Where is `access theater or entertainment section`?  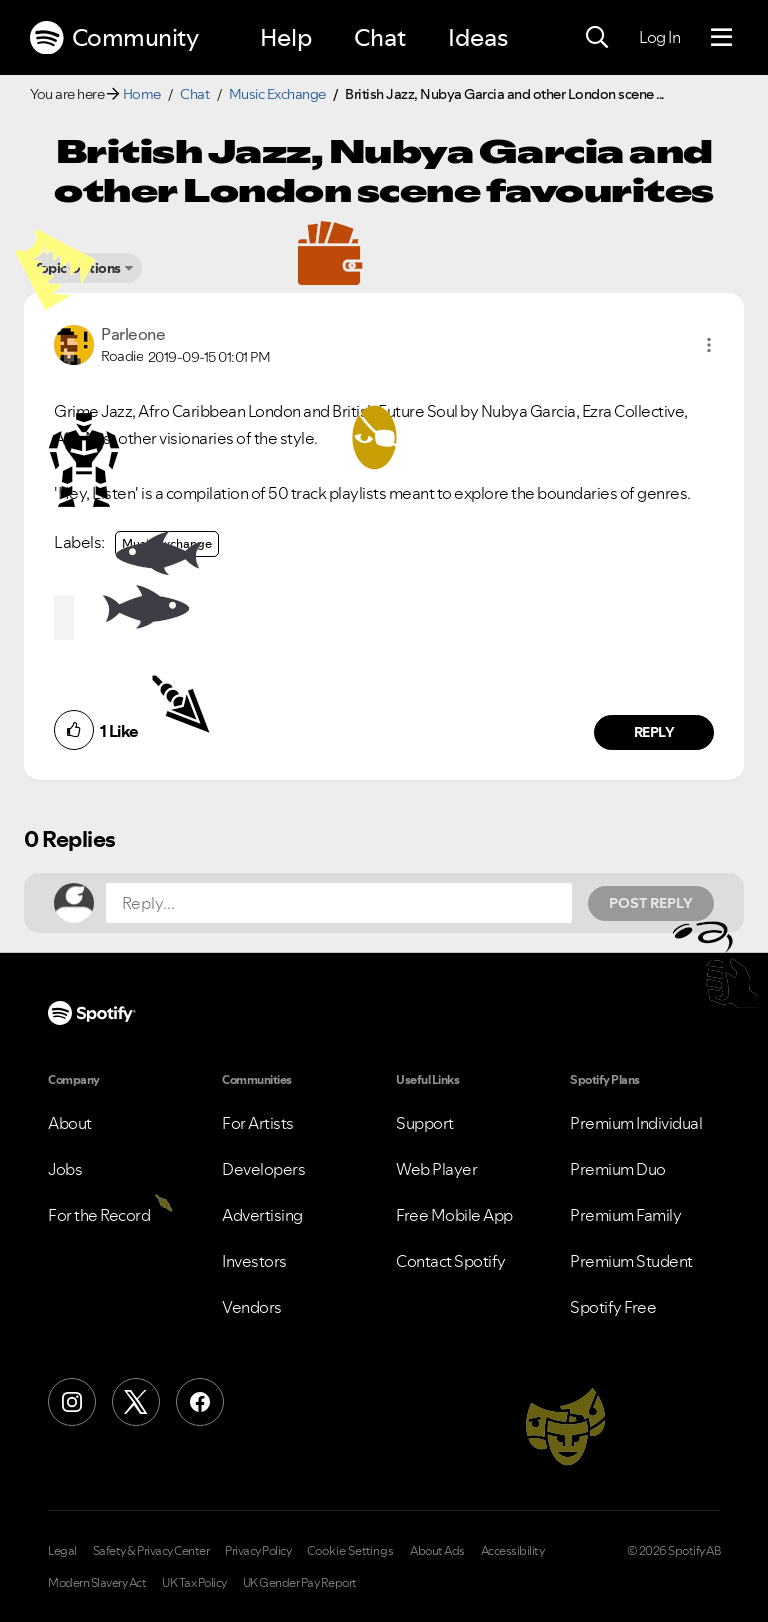
access theater or entertainment section is located at coordinates (565, 1425).